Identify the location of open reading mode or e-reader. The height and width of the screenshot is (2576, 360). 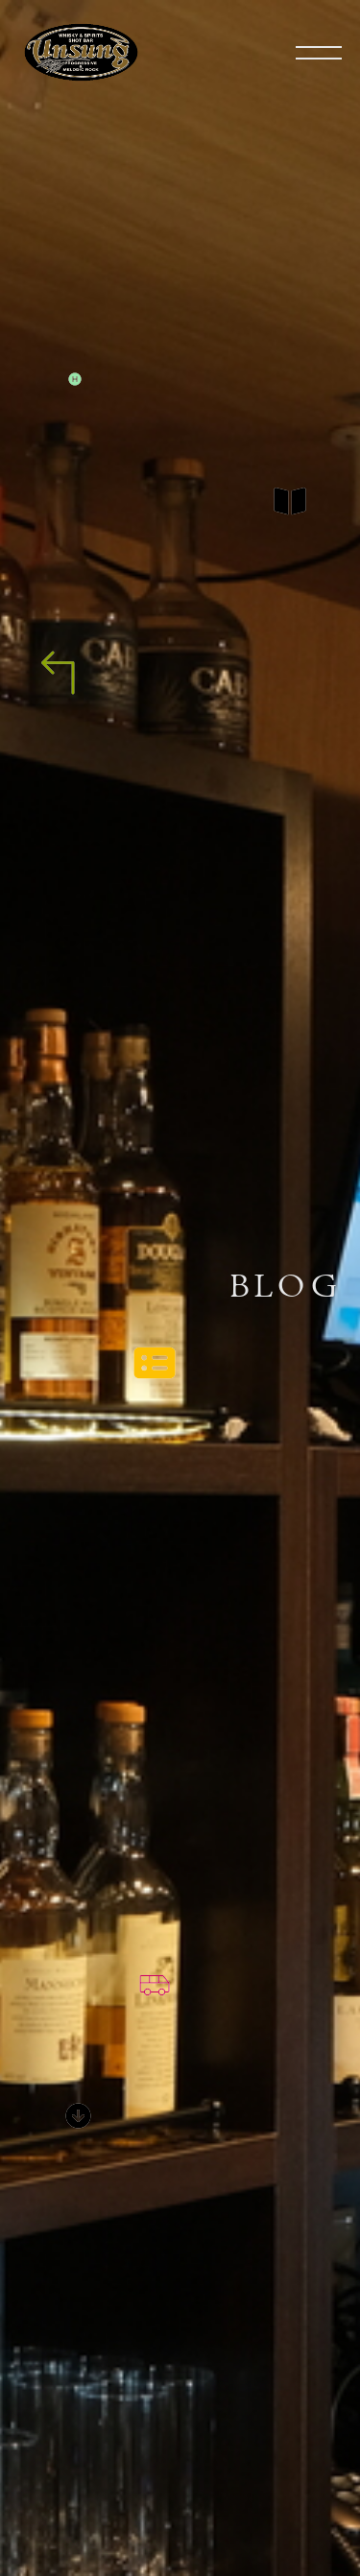
(290, 501).